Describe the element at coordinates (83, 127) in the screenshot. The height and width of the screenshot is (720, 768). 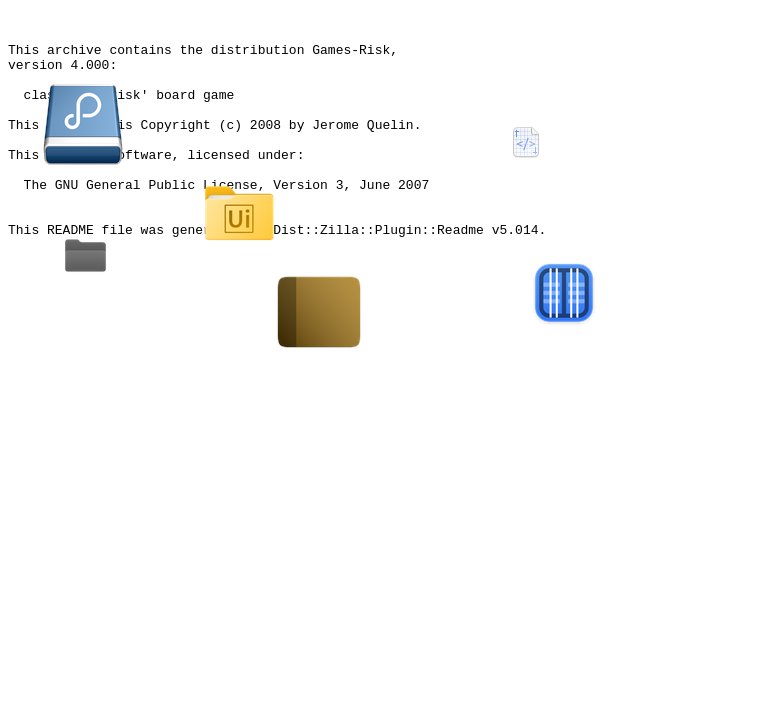
I see `Promise Technology storage device or RAID controller` at that location.